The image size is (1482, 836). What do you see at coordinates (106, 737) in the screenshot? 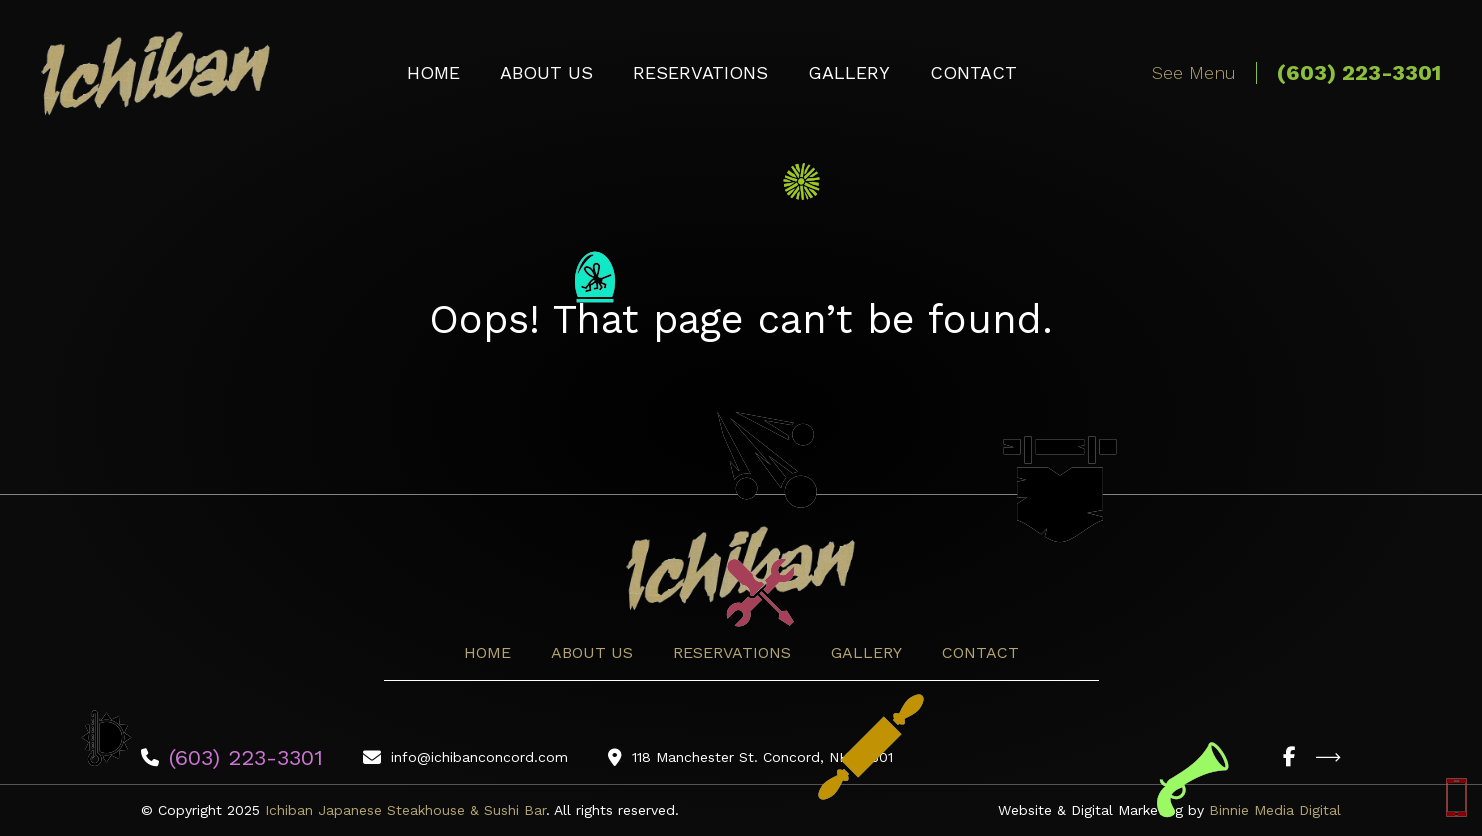
I see `view current temperature or weather conditions` at bounding box center [106, 737].